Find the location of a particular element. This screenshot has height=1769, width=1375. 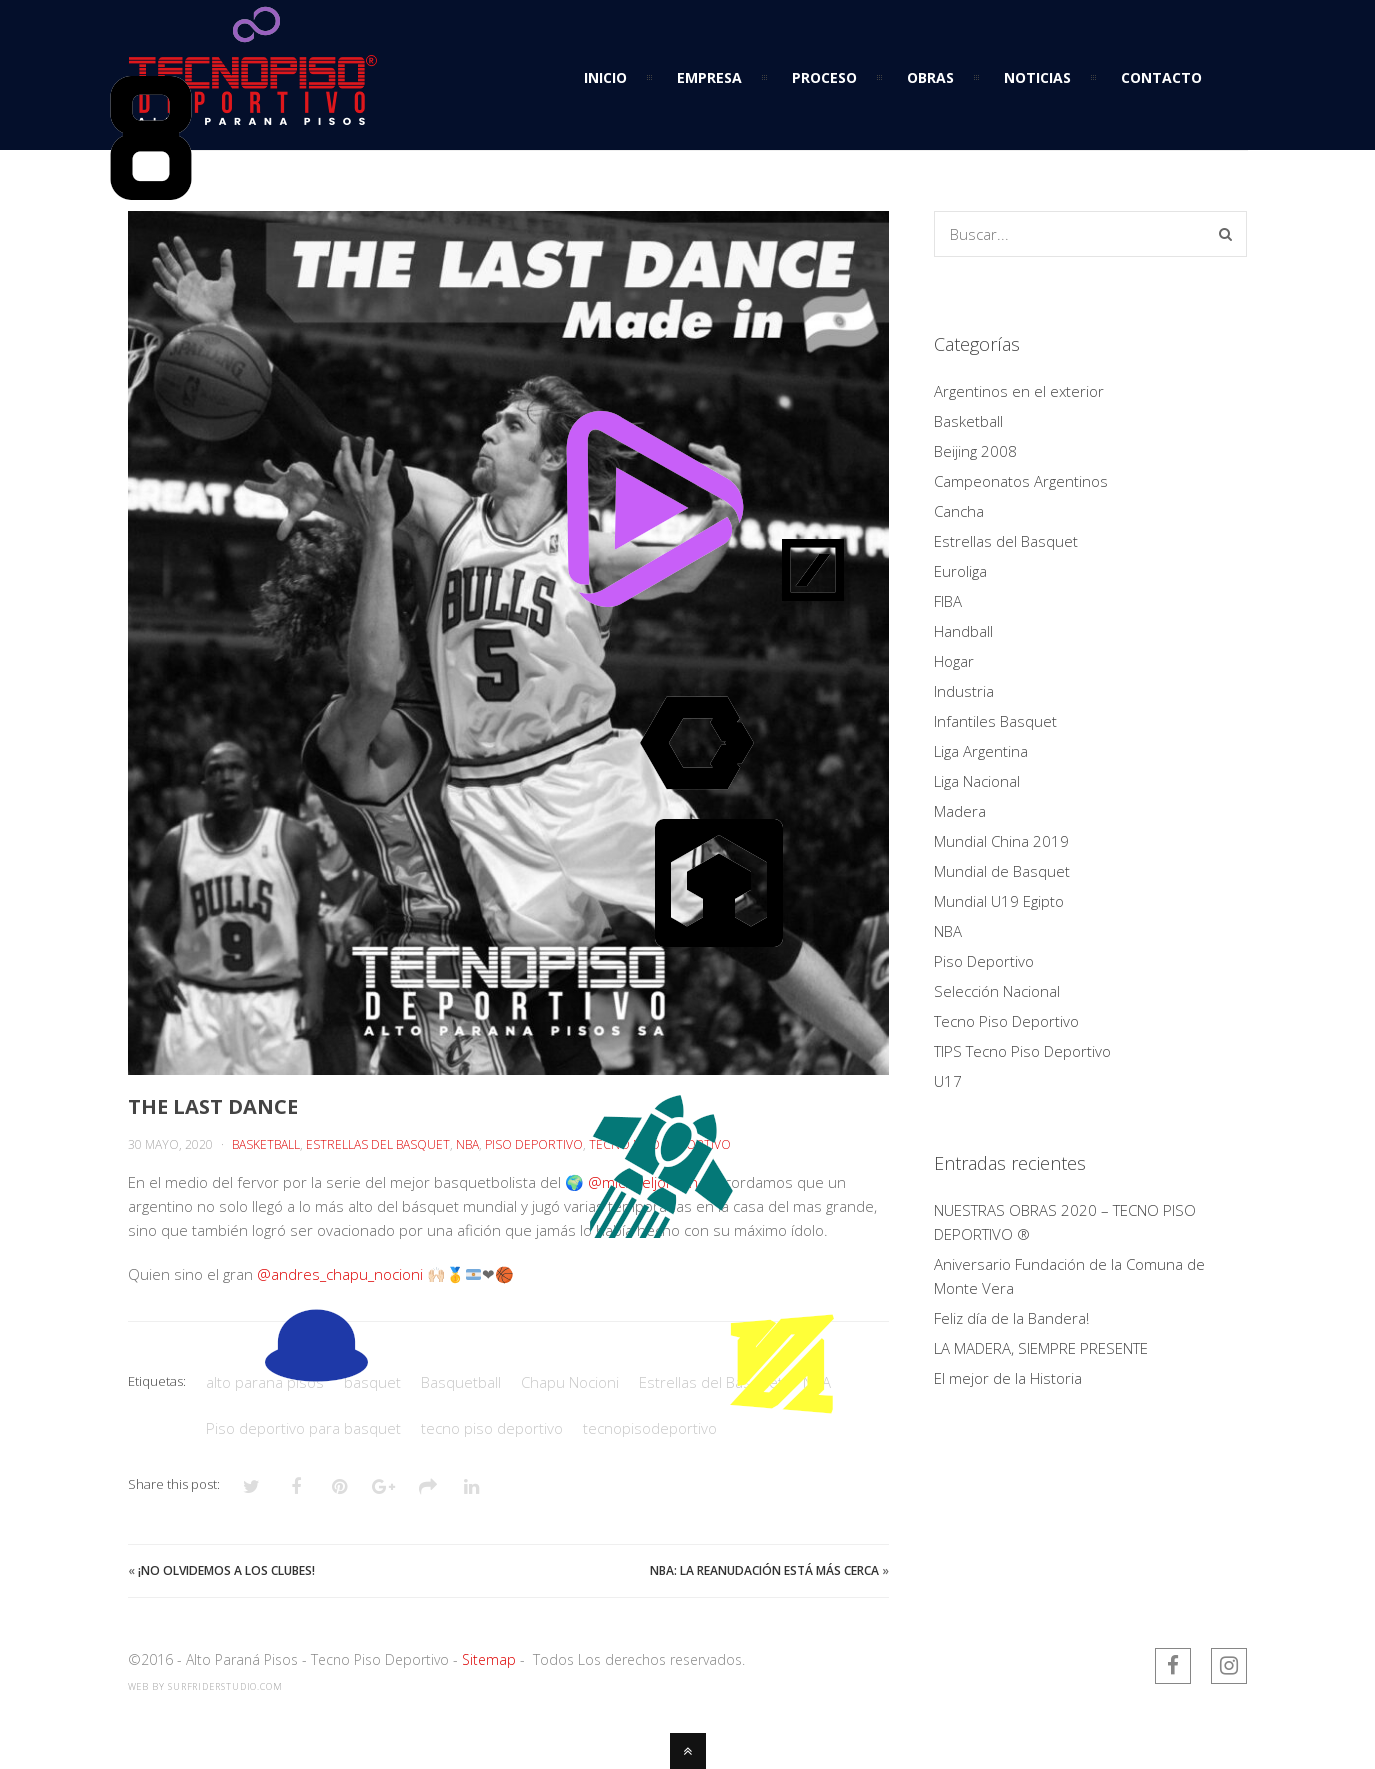

open LMMS digital audio workstation is located at coordinates (719, 883).